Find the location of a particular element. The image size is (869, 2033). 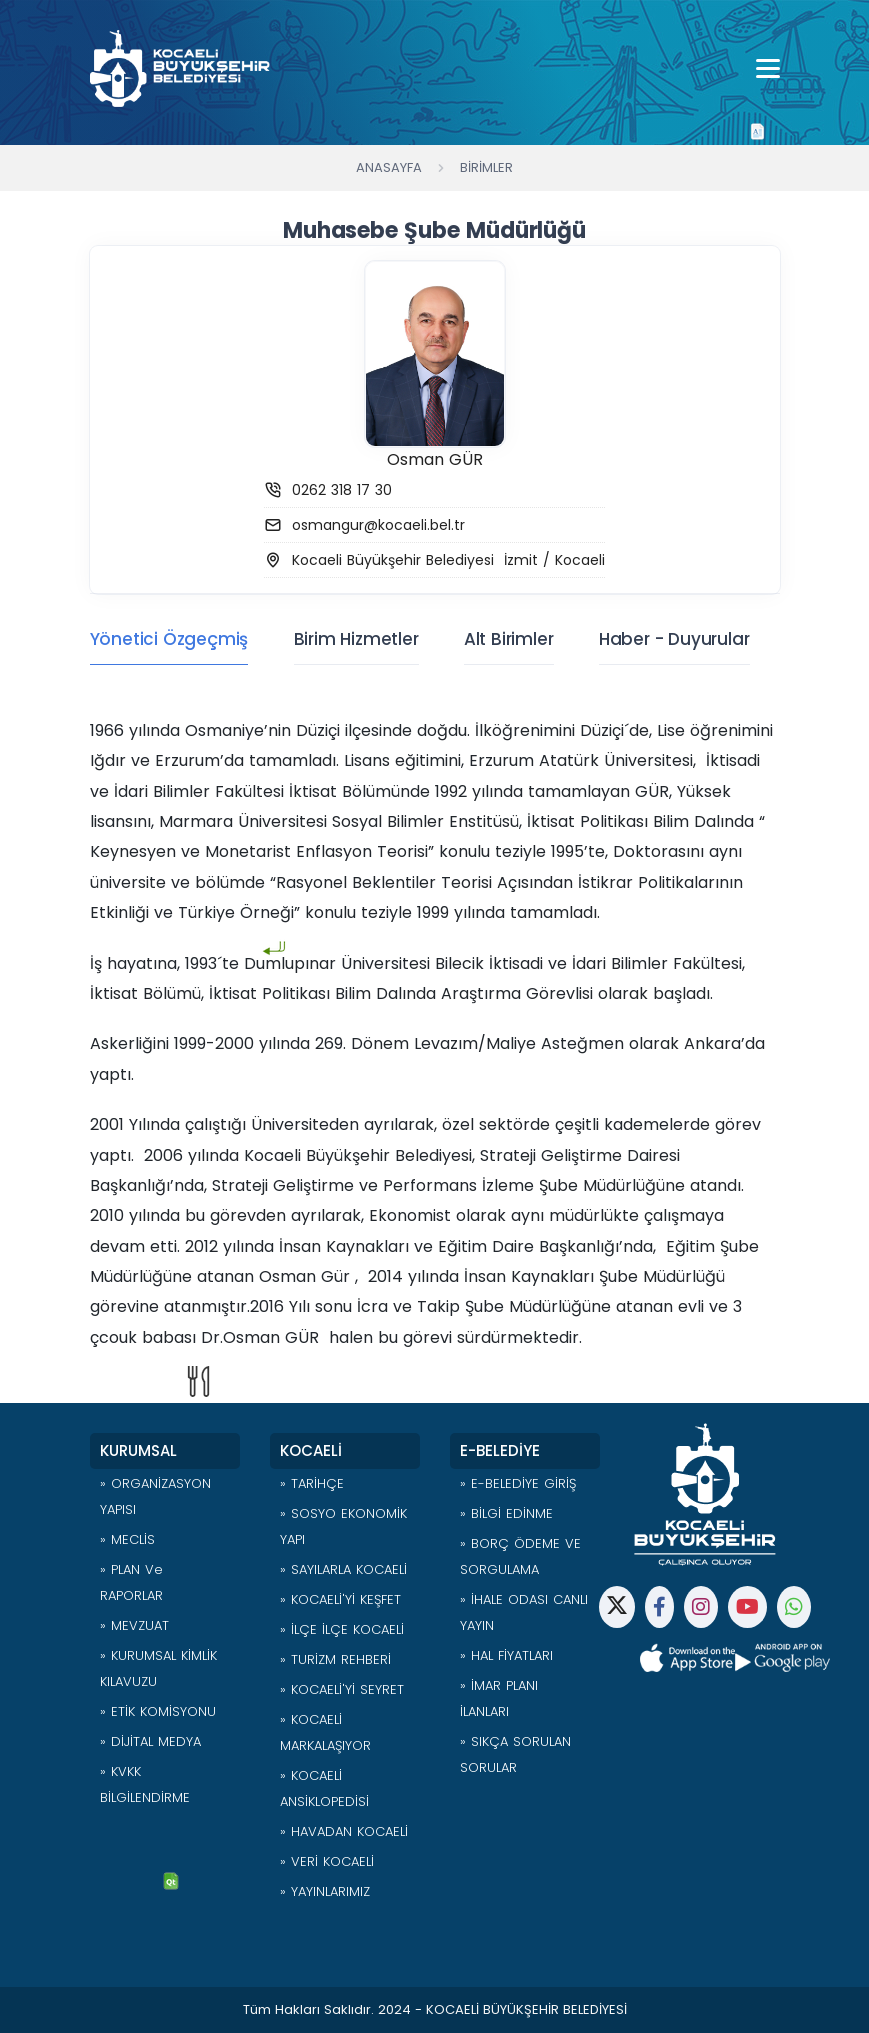

a QML source file used in Qt development is located at coordinates (171, 1881).